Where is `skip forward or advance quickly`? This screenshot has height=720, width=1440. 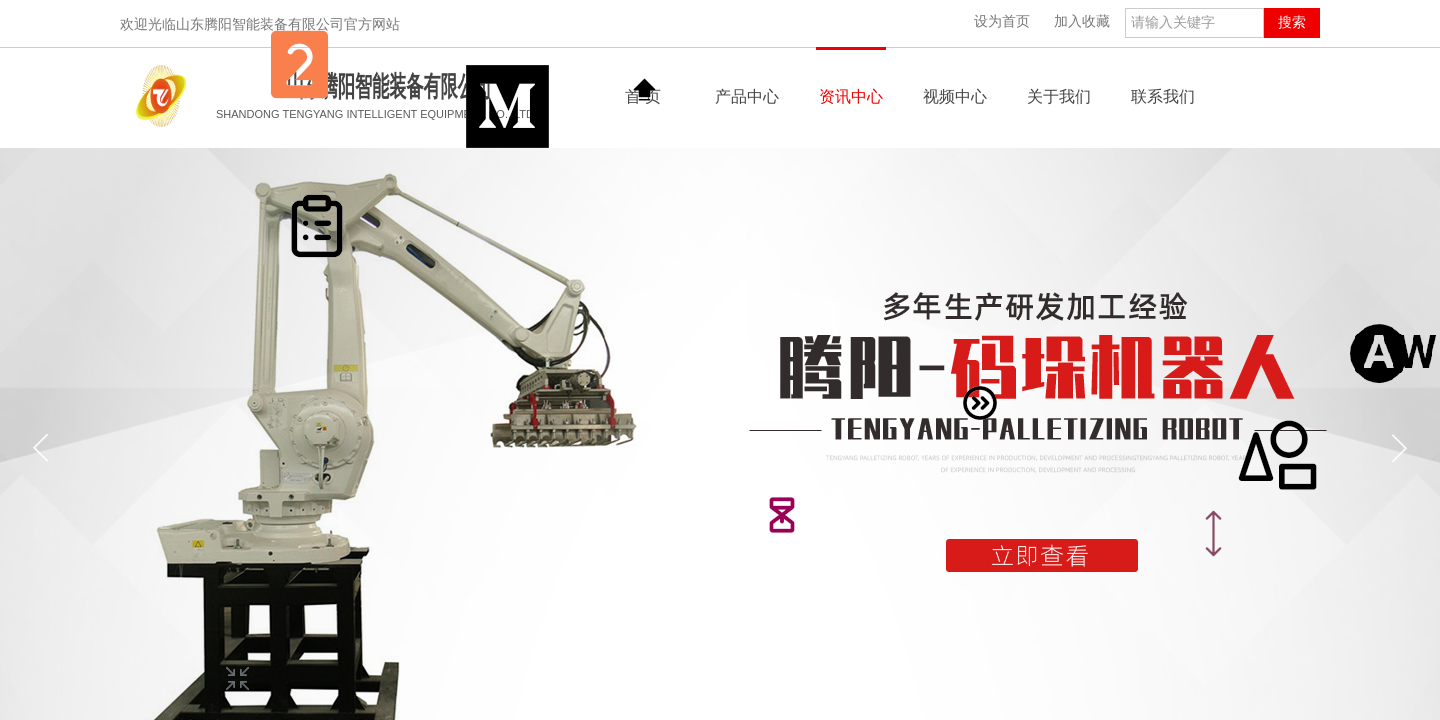 skip forward or advance quickly is located at coordinates (980, 403).